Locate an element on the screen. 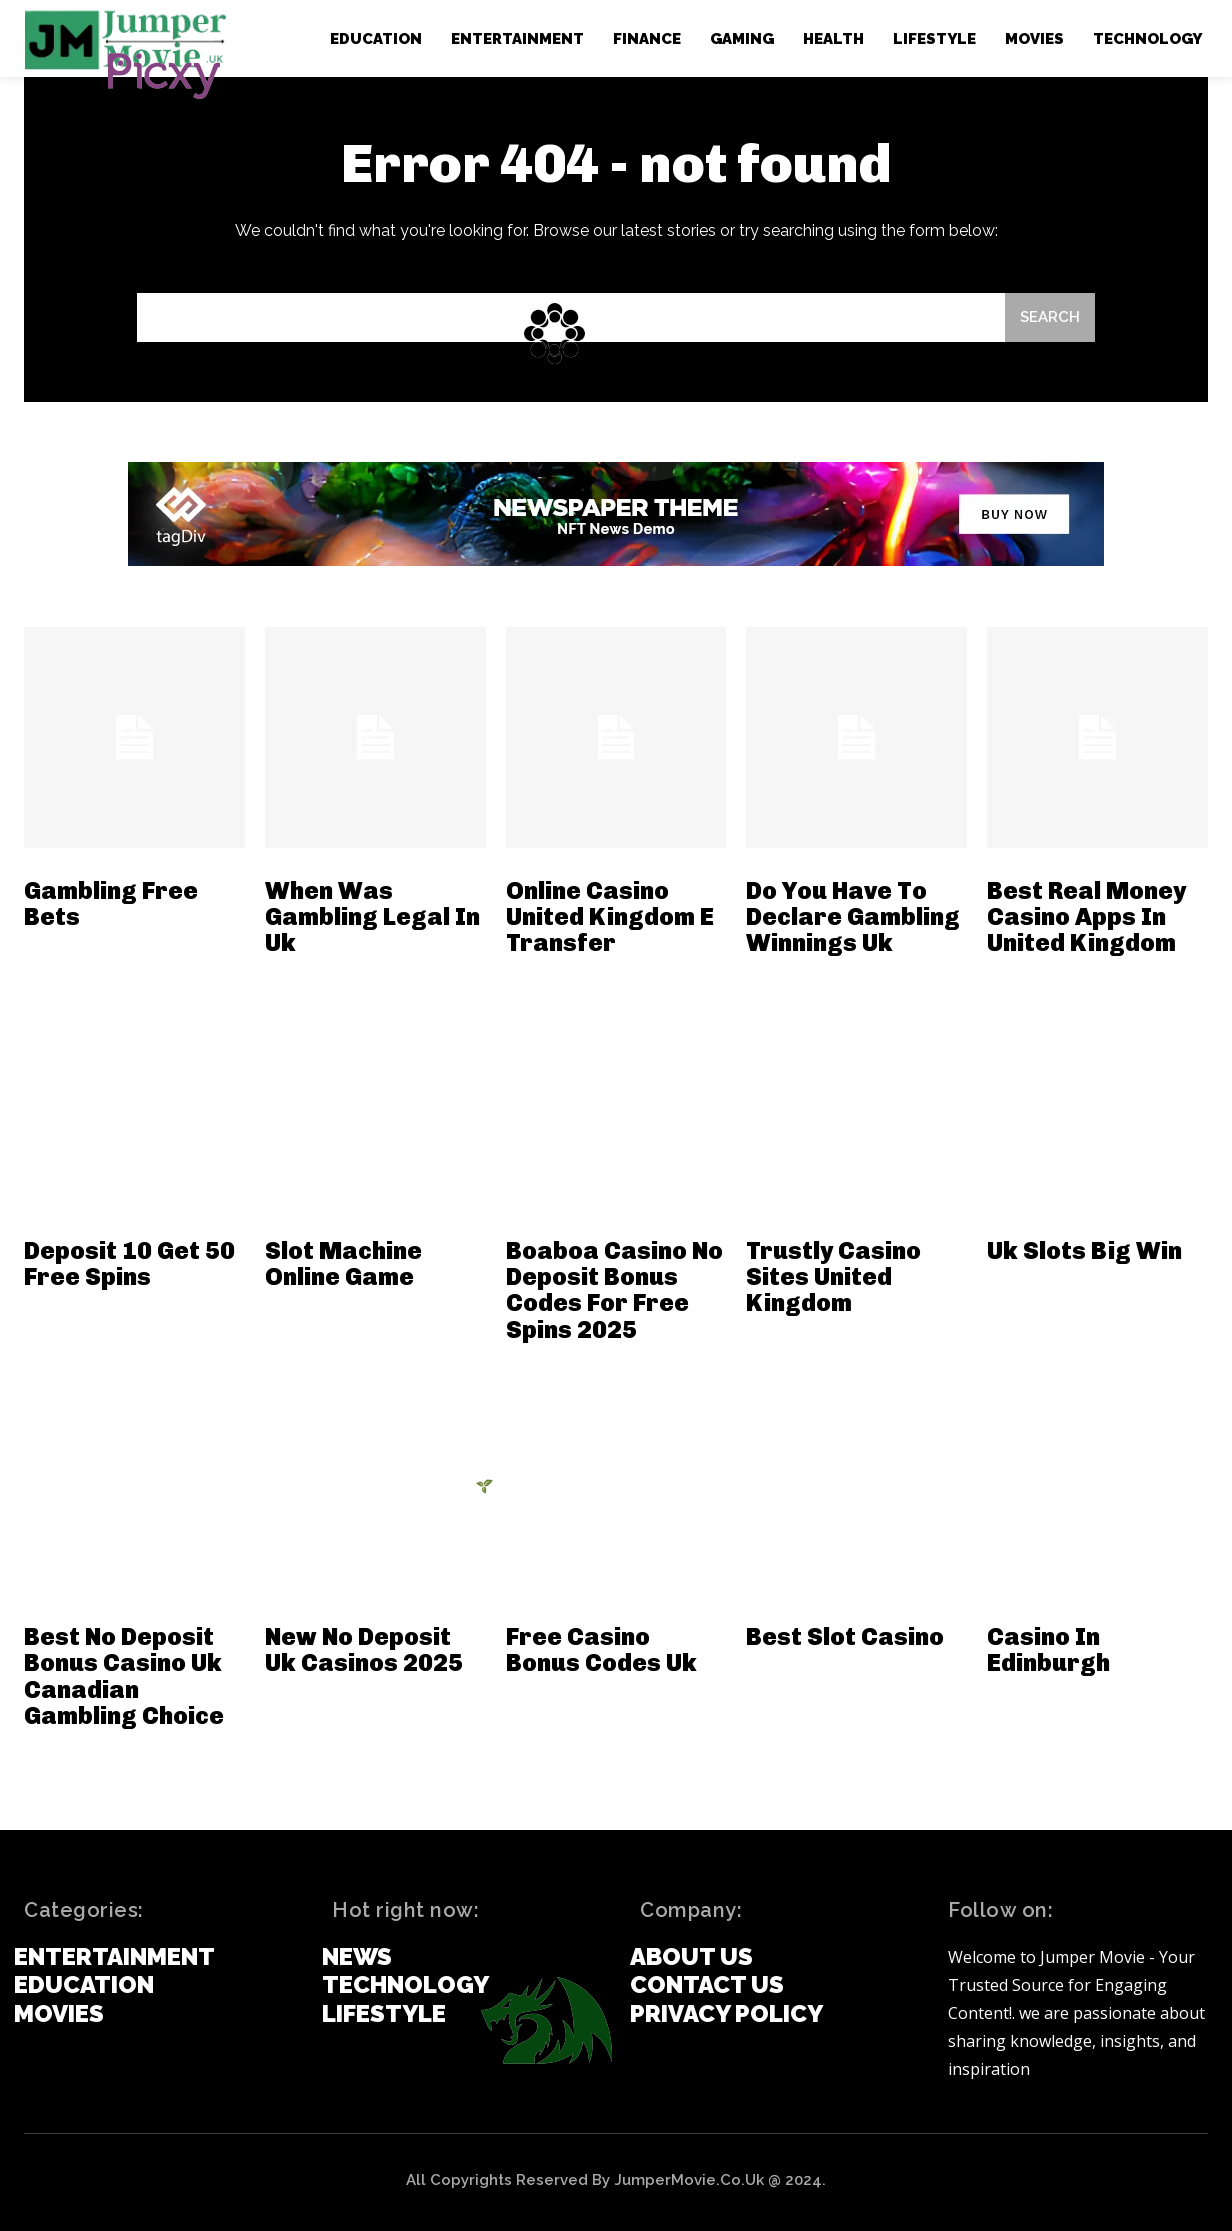 This screenshot has width=1232, height=2231. open the Picxy stock photography platform is located at coordinates (164, 76).